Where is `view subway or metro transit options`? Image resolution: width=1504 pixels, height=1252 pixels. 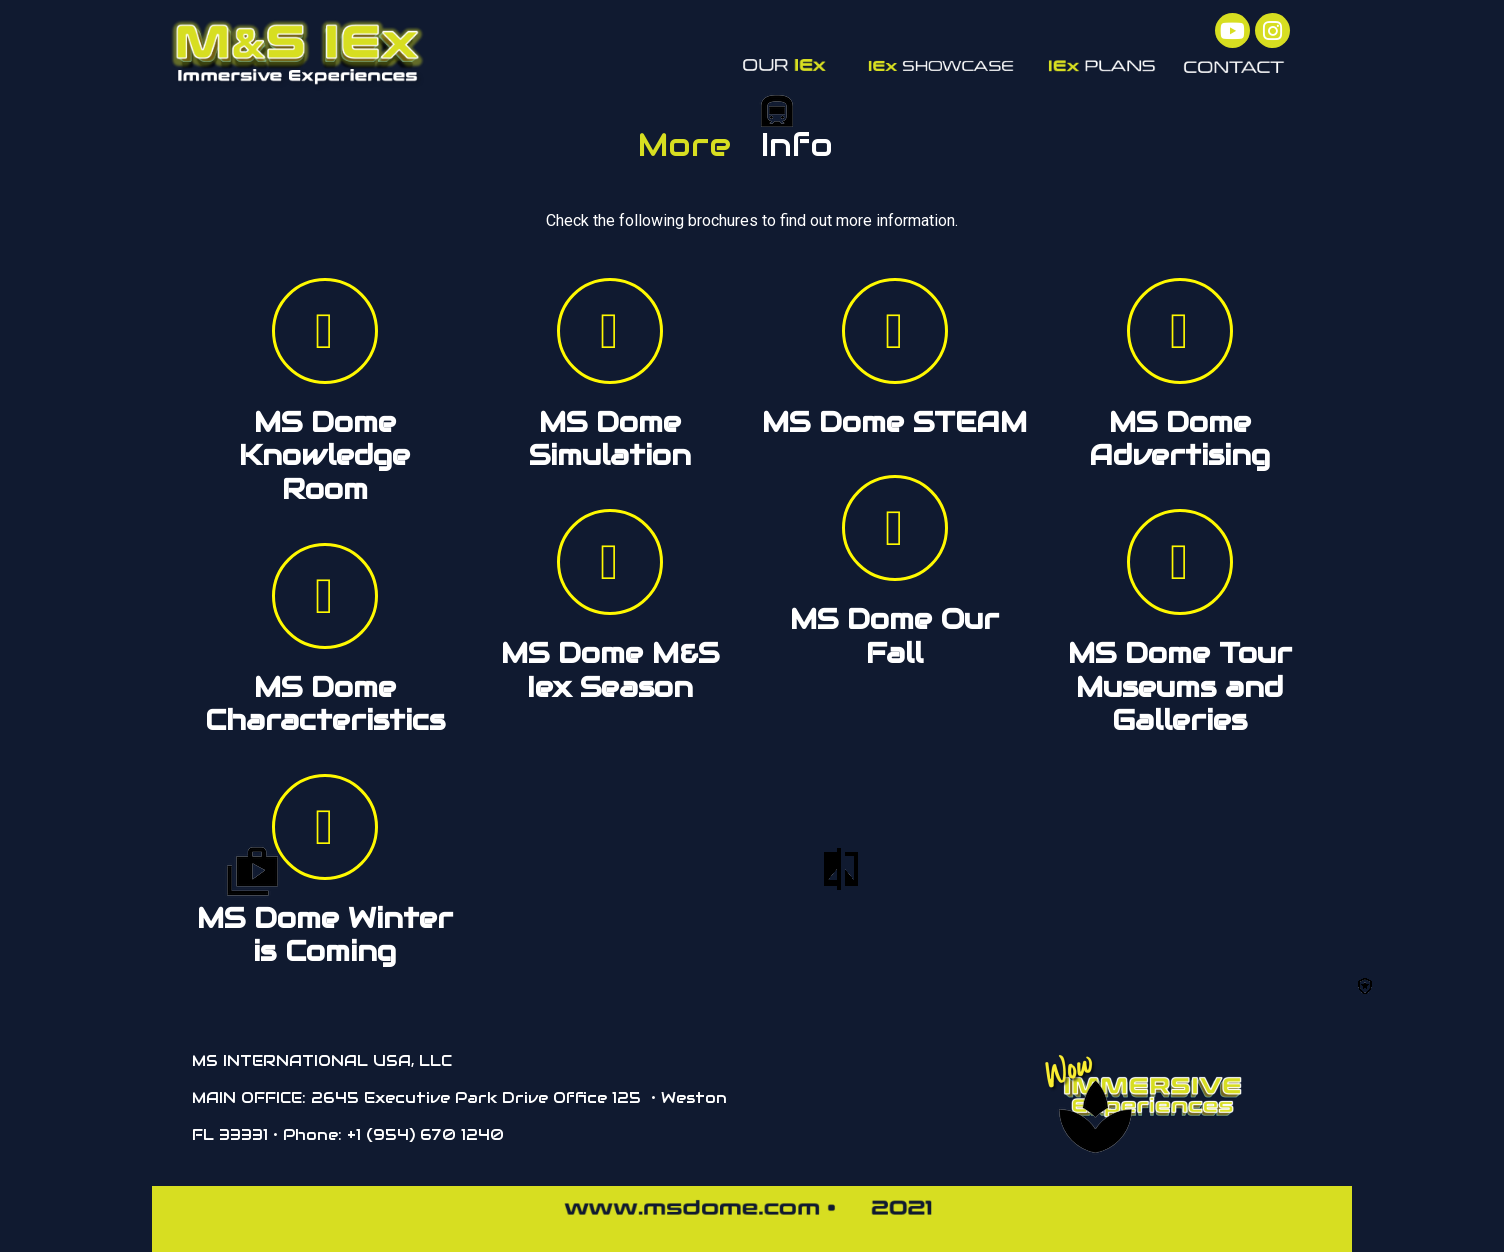 view subway or metro transit options is located at coordinates (777, 111).